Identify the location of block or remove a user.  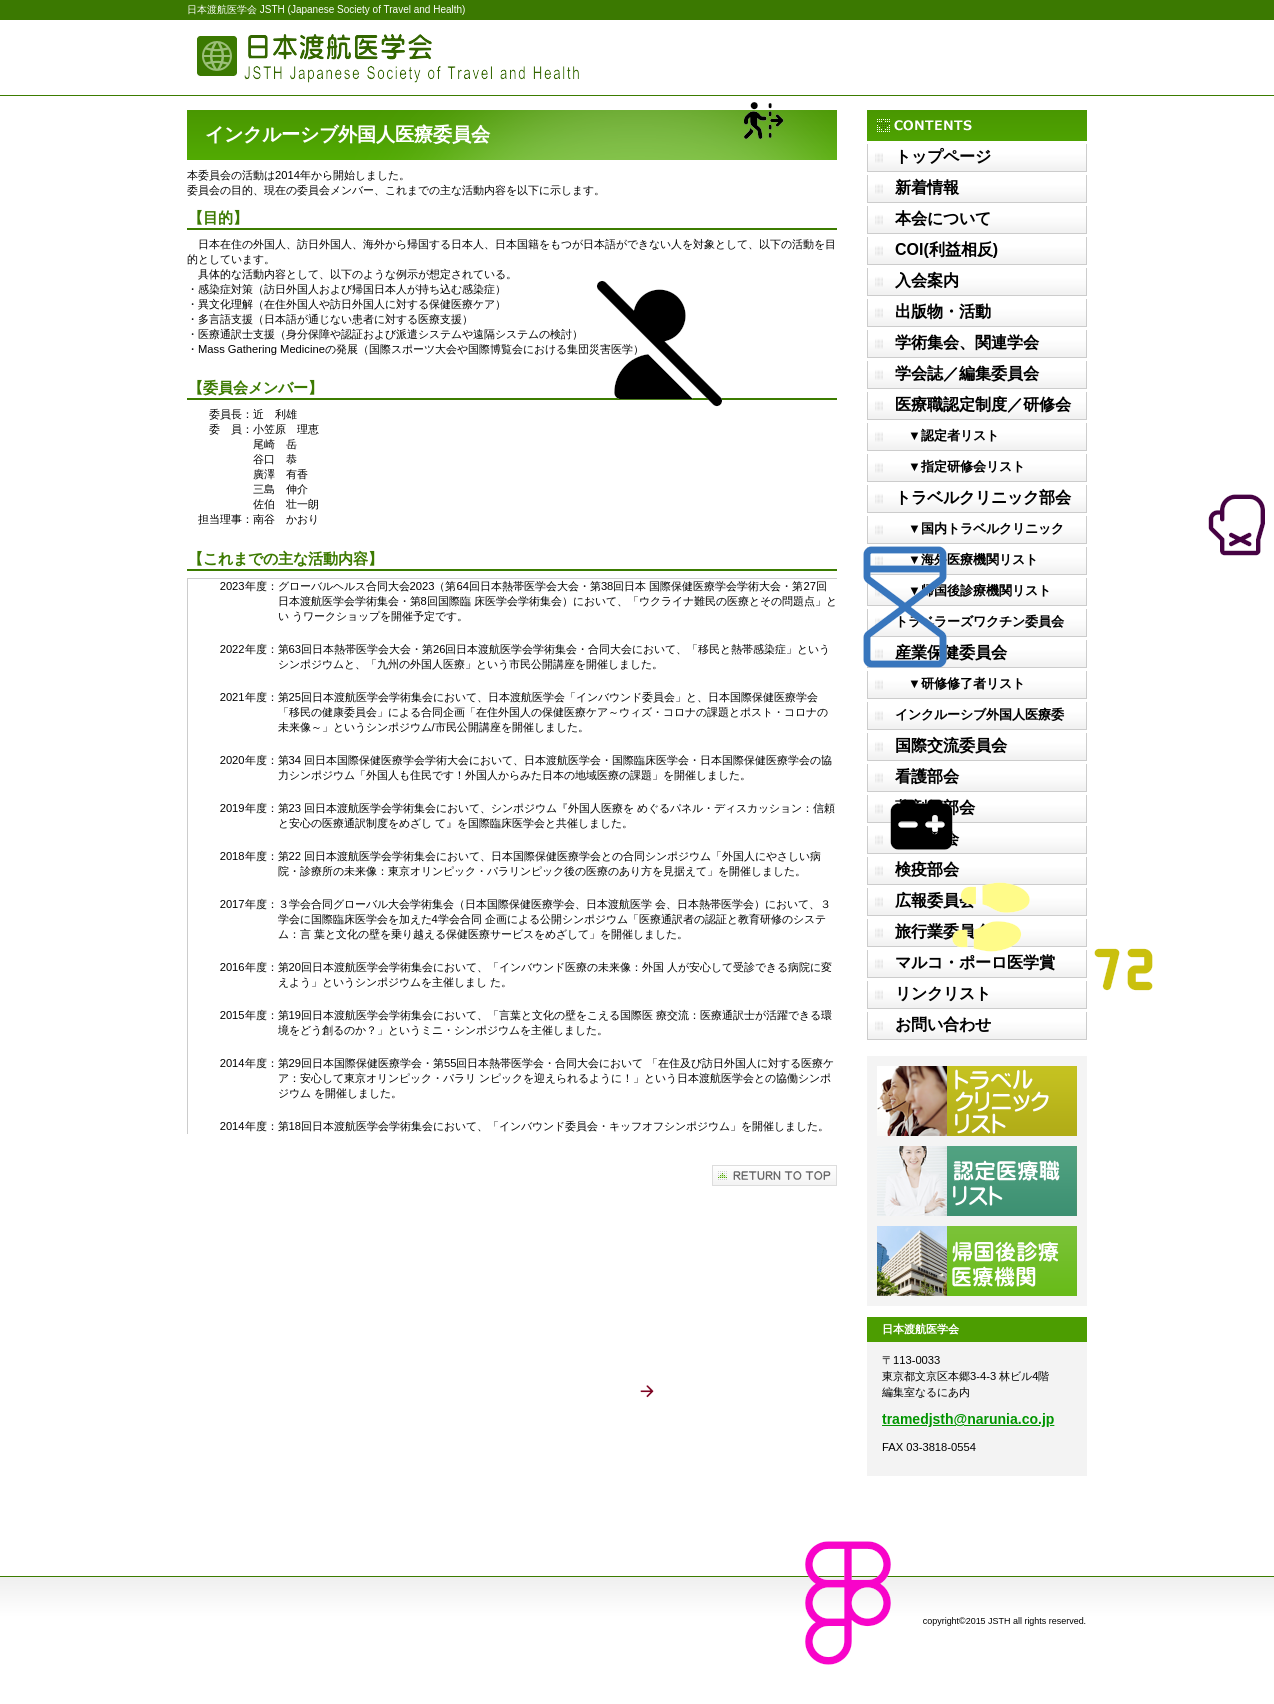
(659, 343).